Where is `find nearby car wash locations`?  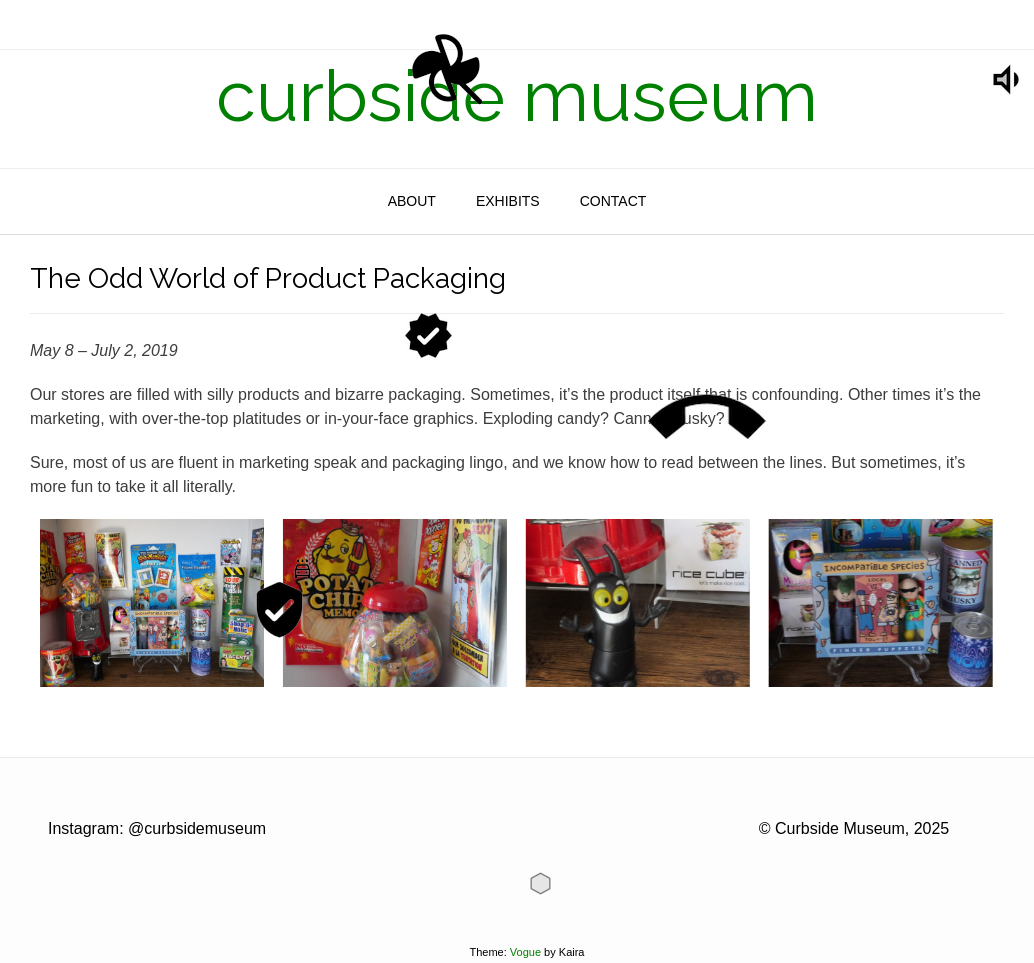
find nearby car wash locations is located at coordinates (302, 568).